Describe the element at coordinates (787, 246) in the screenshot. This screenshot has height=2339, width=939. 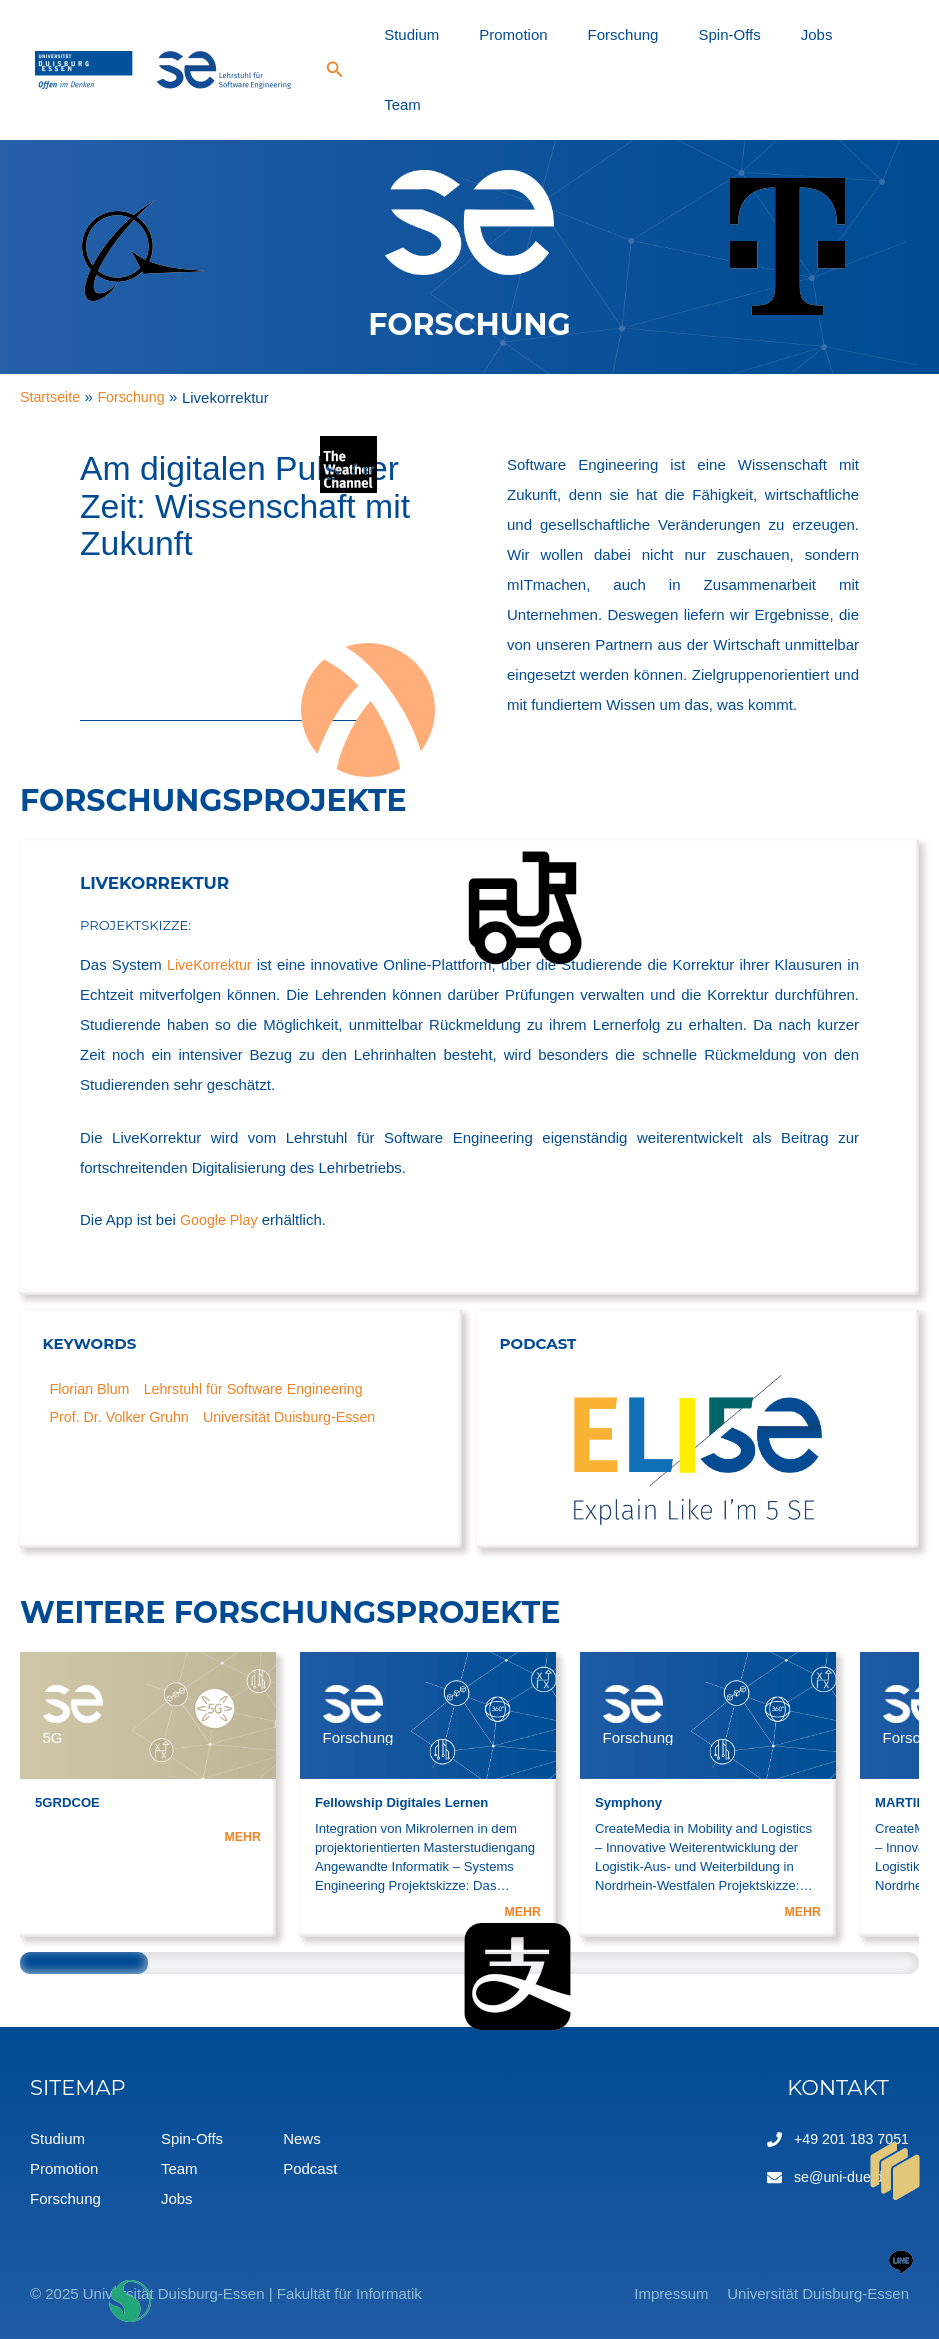
I see `deutsche telekom company logo` at that location.